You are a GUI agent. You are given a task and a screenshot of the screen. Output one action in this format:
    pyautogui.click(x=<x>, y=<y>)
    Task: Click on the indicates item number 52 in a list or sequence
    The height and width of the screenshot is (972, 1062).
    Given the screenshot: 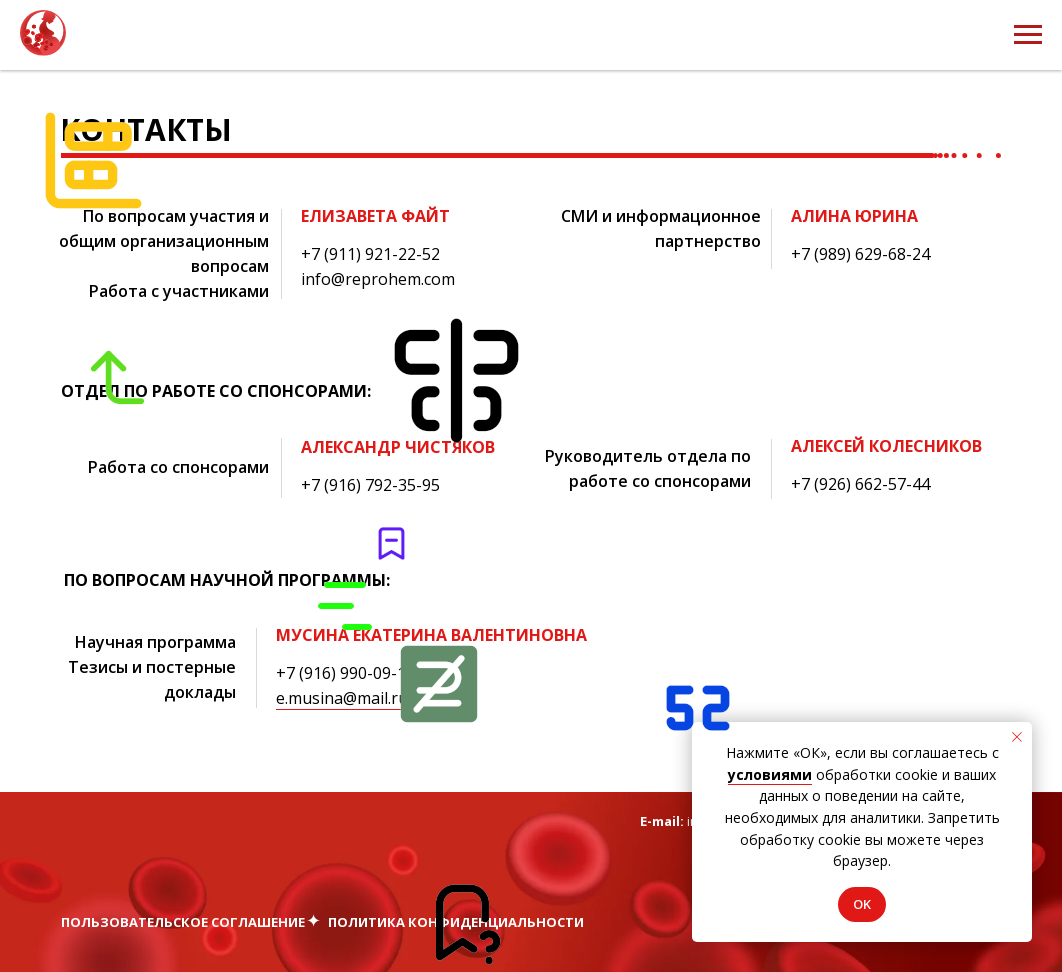 What is the action you would take?
    pyautogui.click(x=698, y=708)
    